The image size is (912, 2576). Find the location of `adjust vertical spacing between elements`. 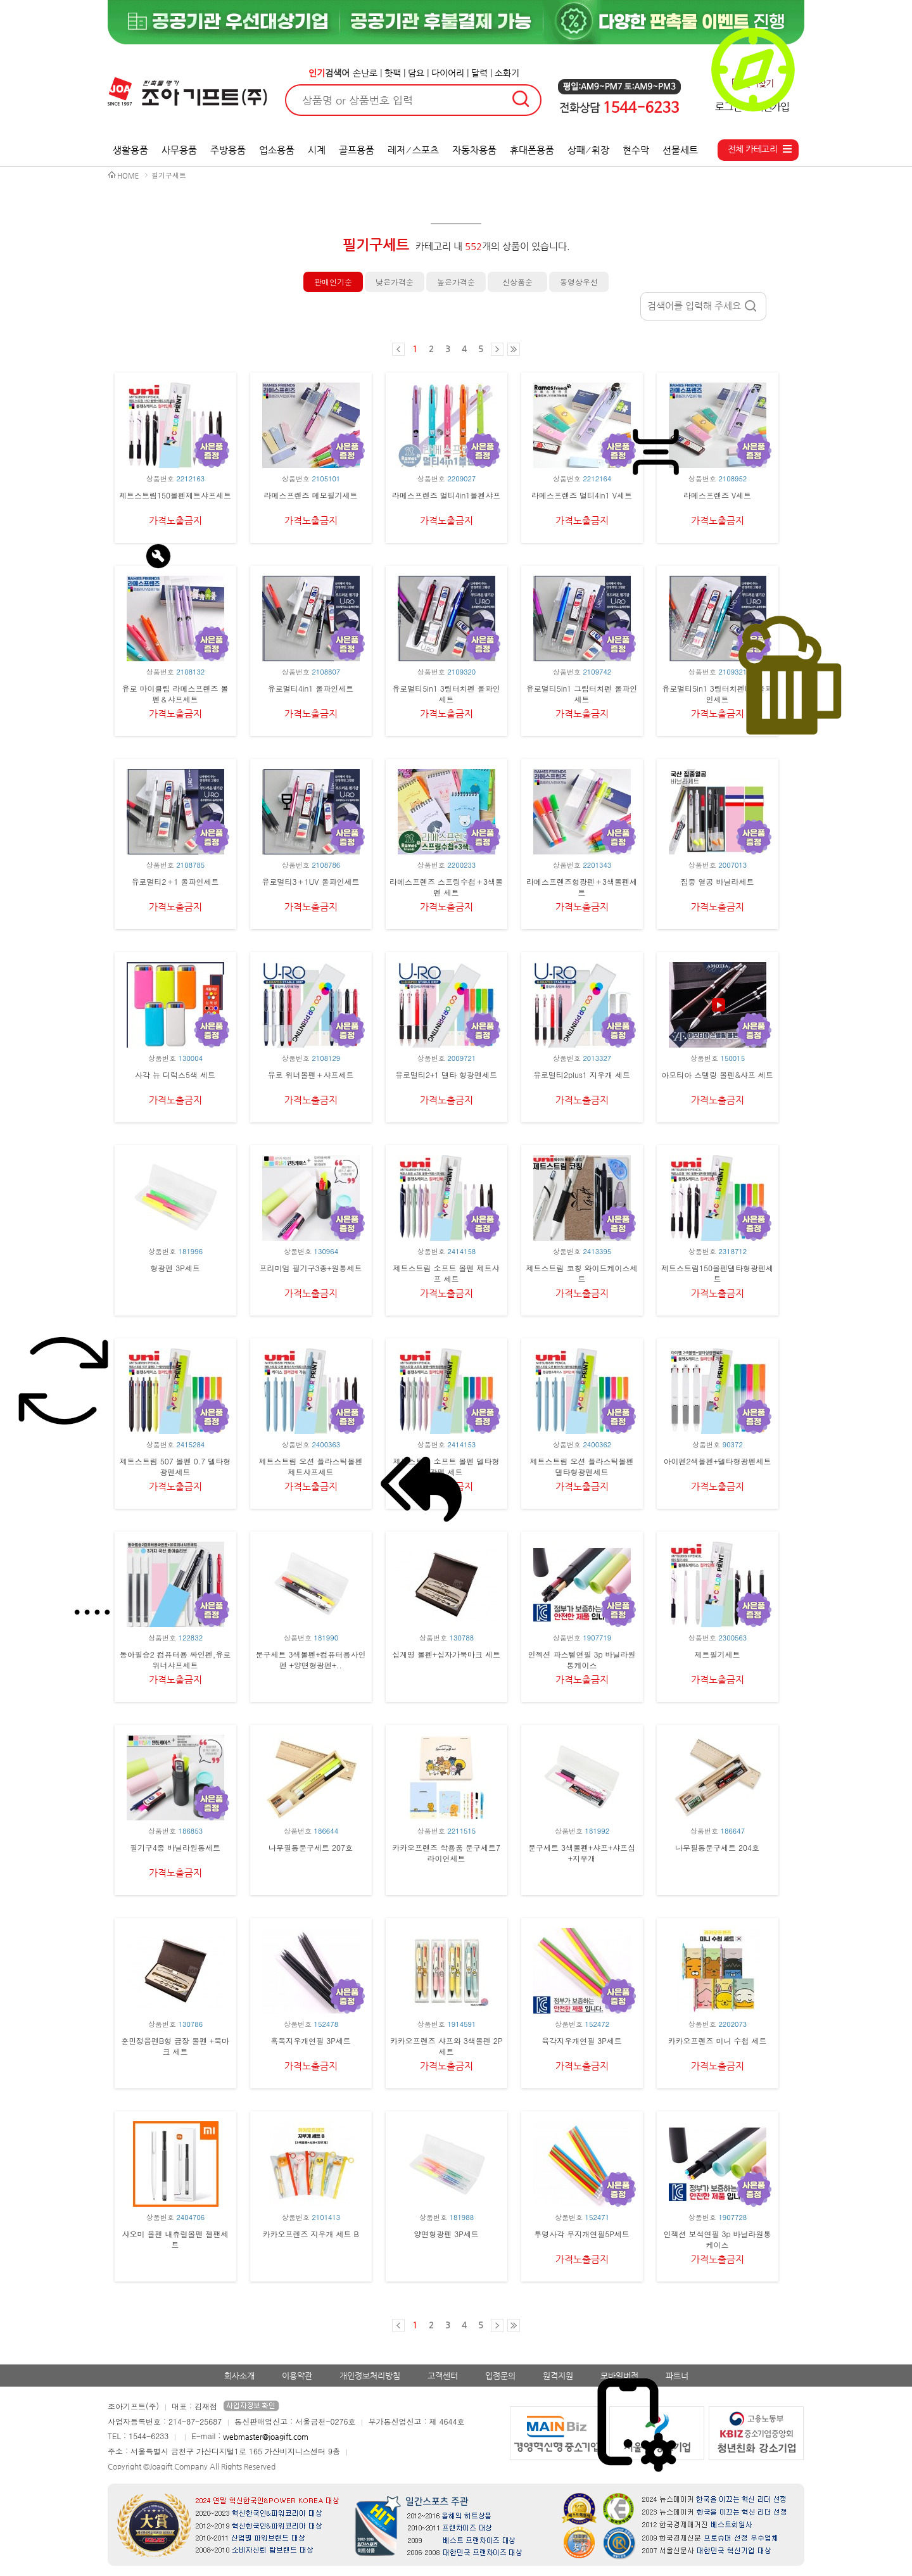

adjust vertical spacing between elements is located at coordinates (656, 452).